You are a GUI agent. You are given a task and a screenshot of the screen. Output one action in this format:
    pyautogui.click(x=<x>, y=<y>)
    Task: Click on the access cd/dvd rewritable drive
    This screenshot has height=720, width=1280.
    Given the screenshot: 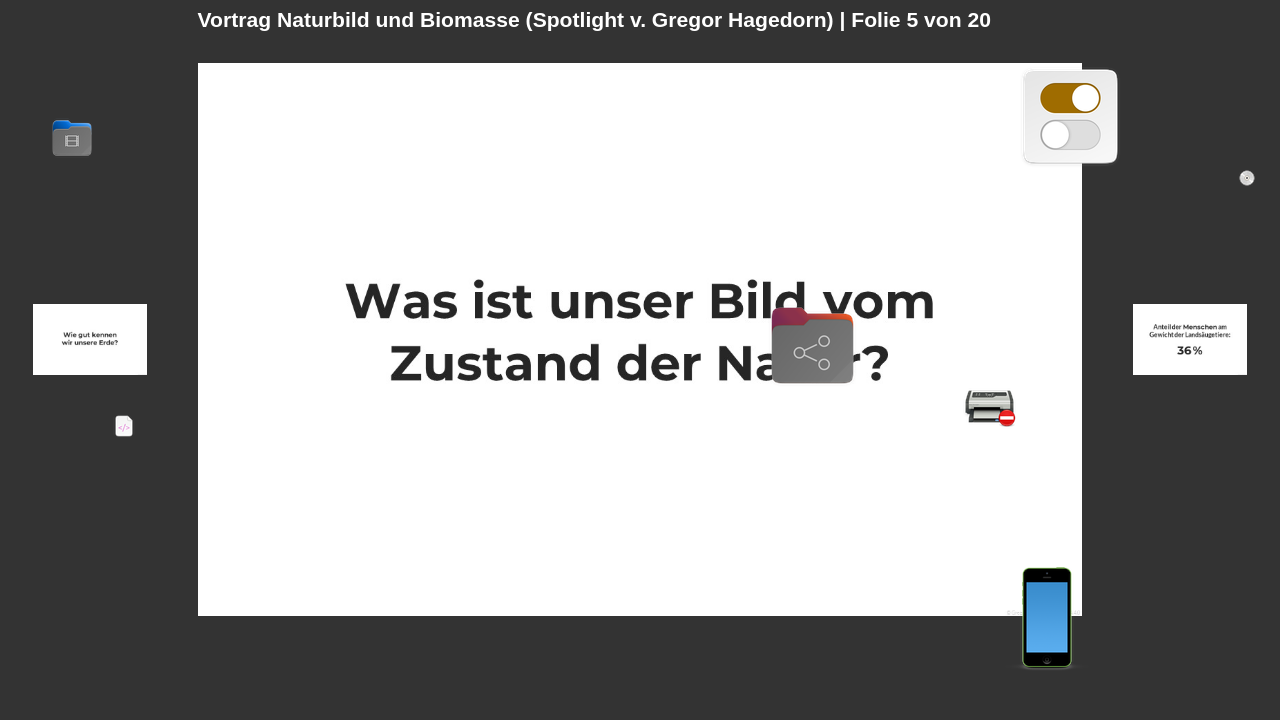 What is the action you would take?
    pyautogui.click(x=1247, y=178)
    